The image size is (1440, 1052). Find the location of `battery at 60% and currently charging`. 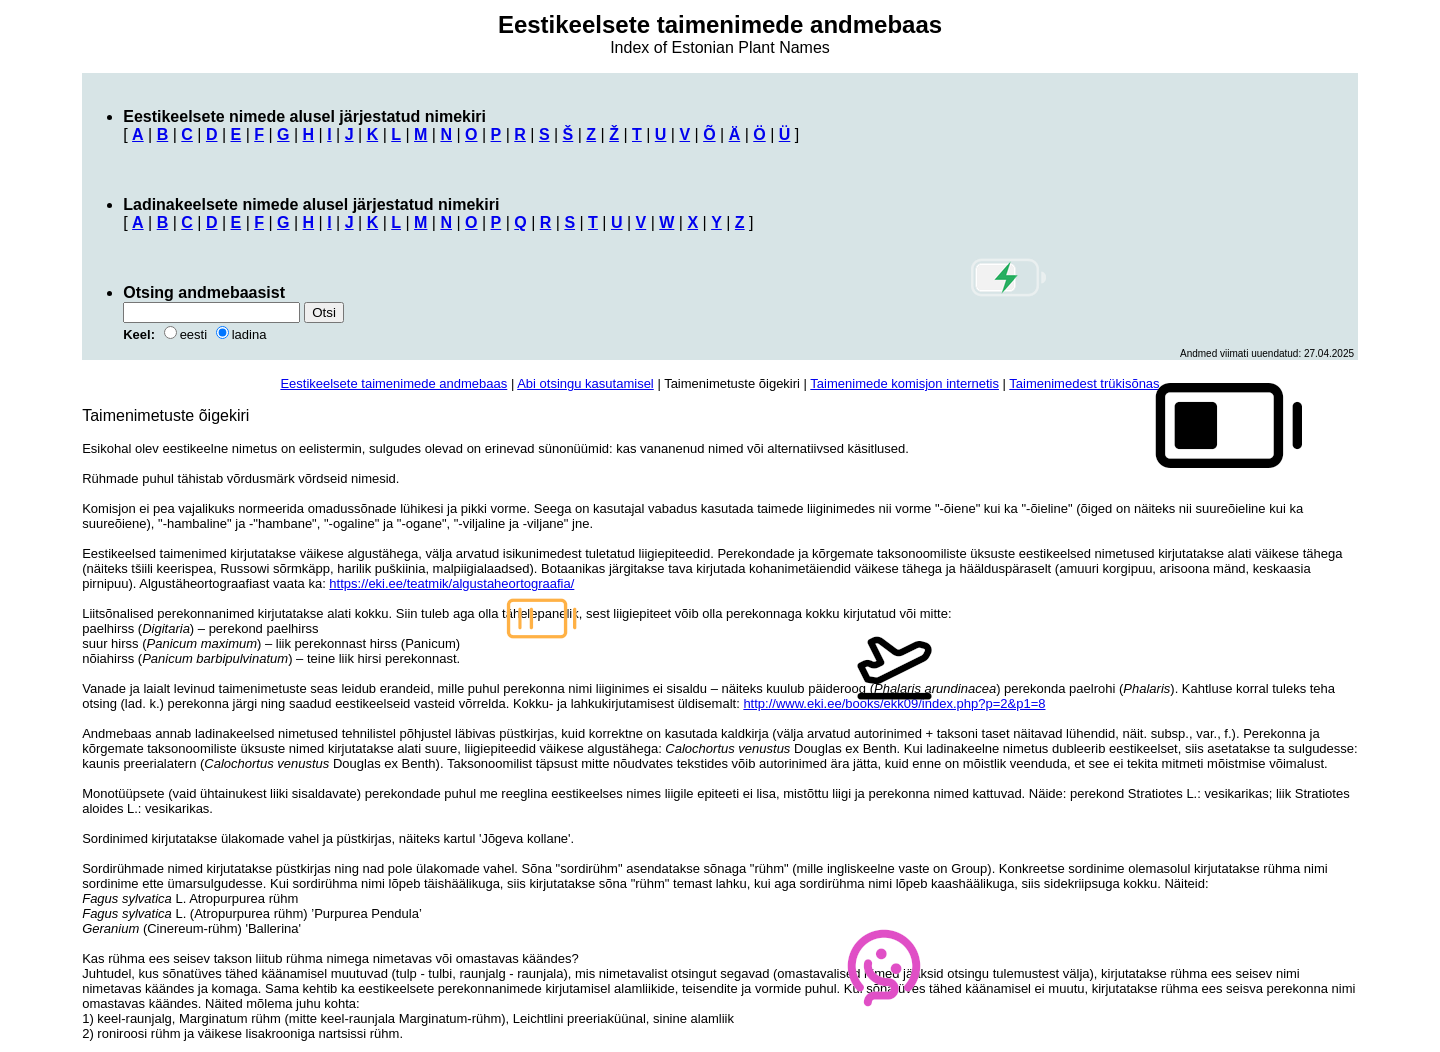

battery at 60% and currently charging is located at coordinates (1008, 277).